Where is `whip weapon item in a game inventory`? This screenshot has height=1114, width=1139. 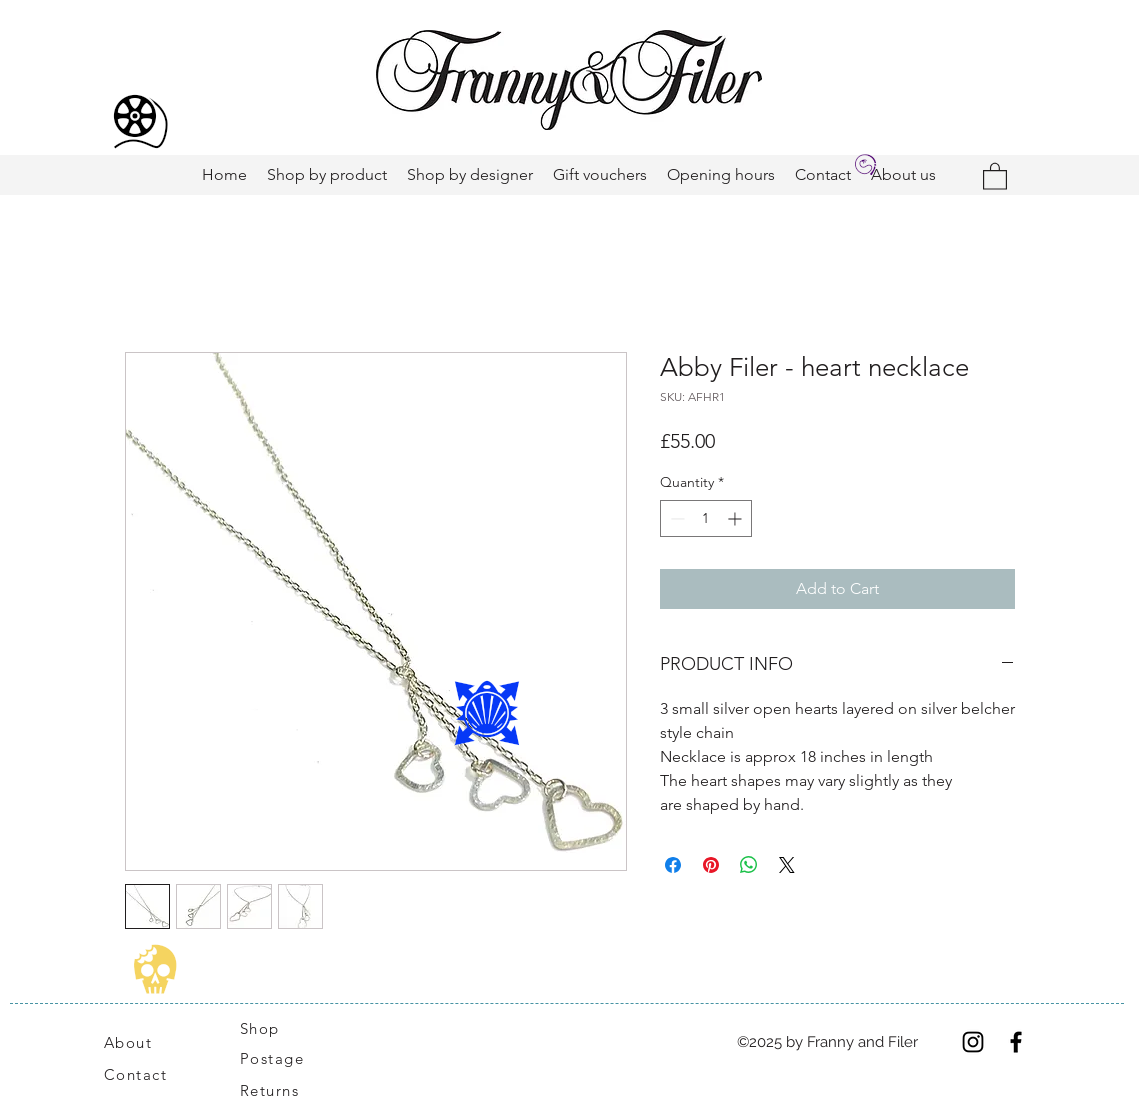
whip weapon item in a game inventory is located at coordinates (865, 164).